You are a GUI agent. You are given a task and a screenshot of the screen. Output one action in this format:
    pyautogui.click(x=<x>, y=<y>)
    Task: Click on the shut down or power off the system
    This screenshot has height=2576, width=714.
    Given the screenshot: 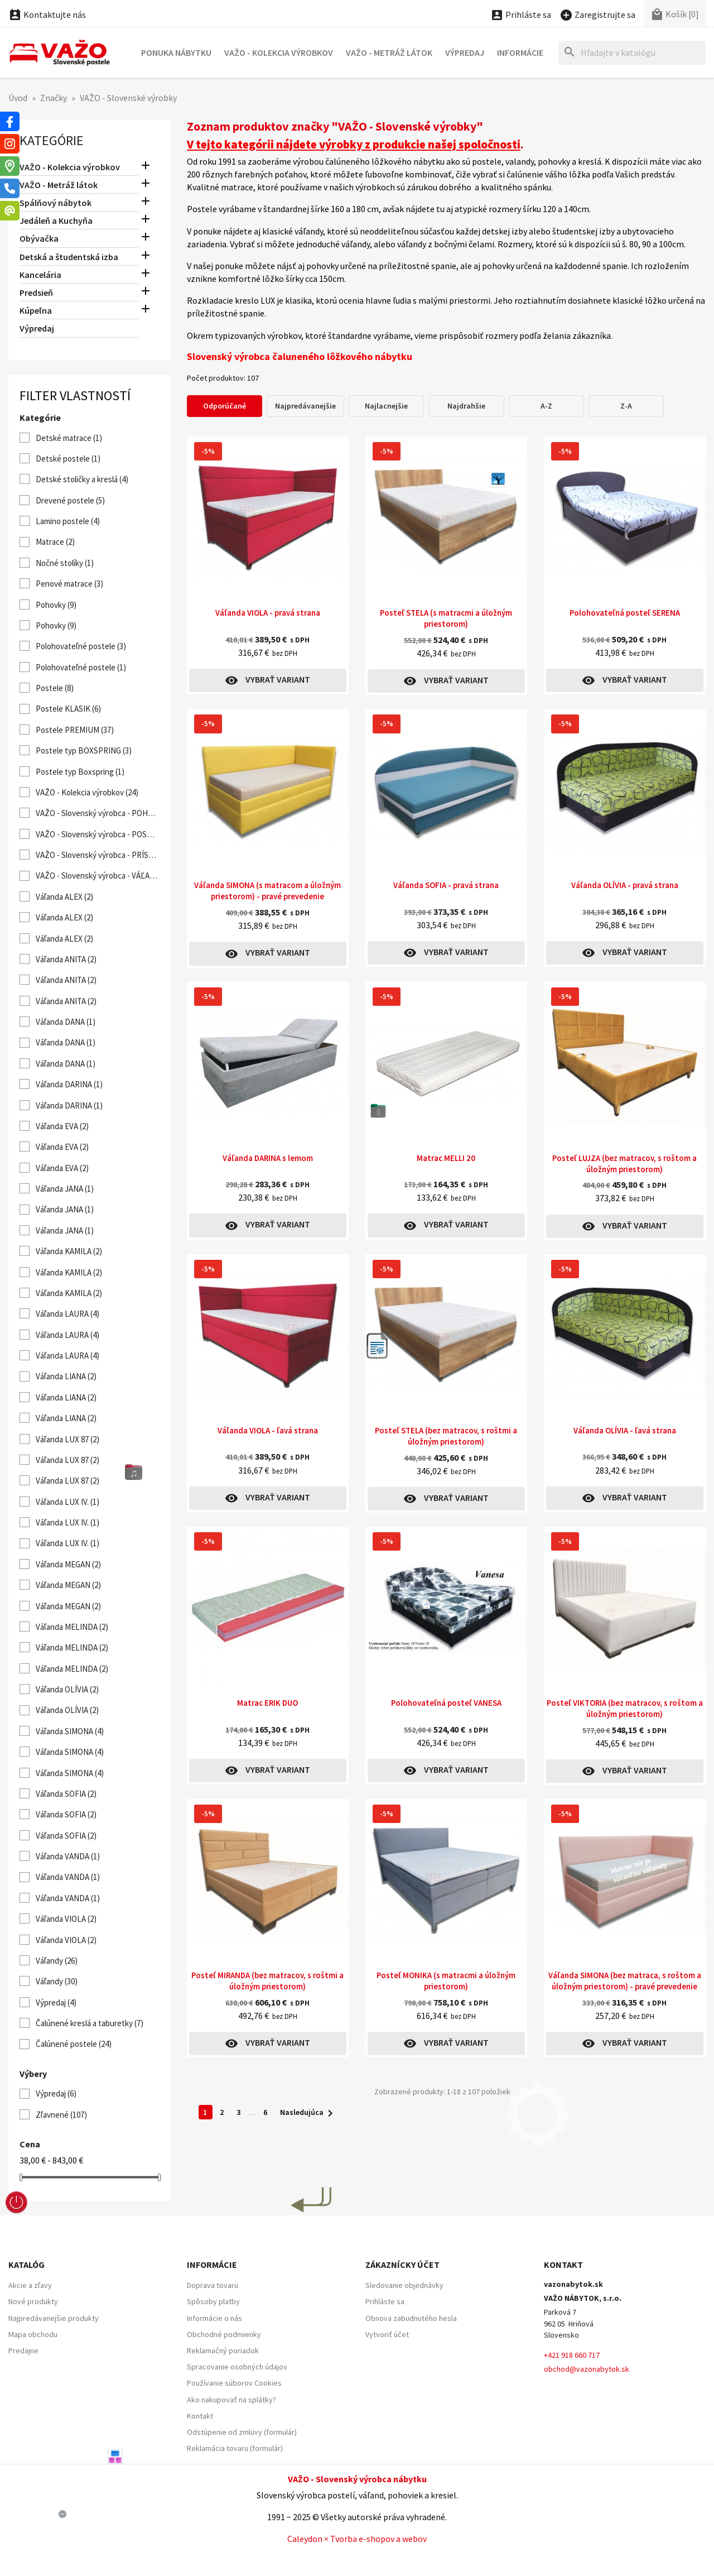 What is the action you would take?
    pyautogui.click(x=17, y=2203)
    